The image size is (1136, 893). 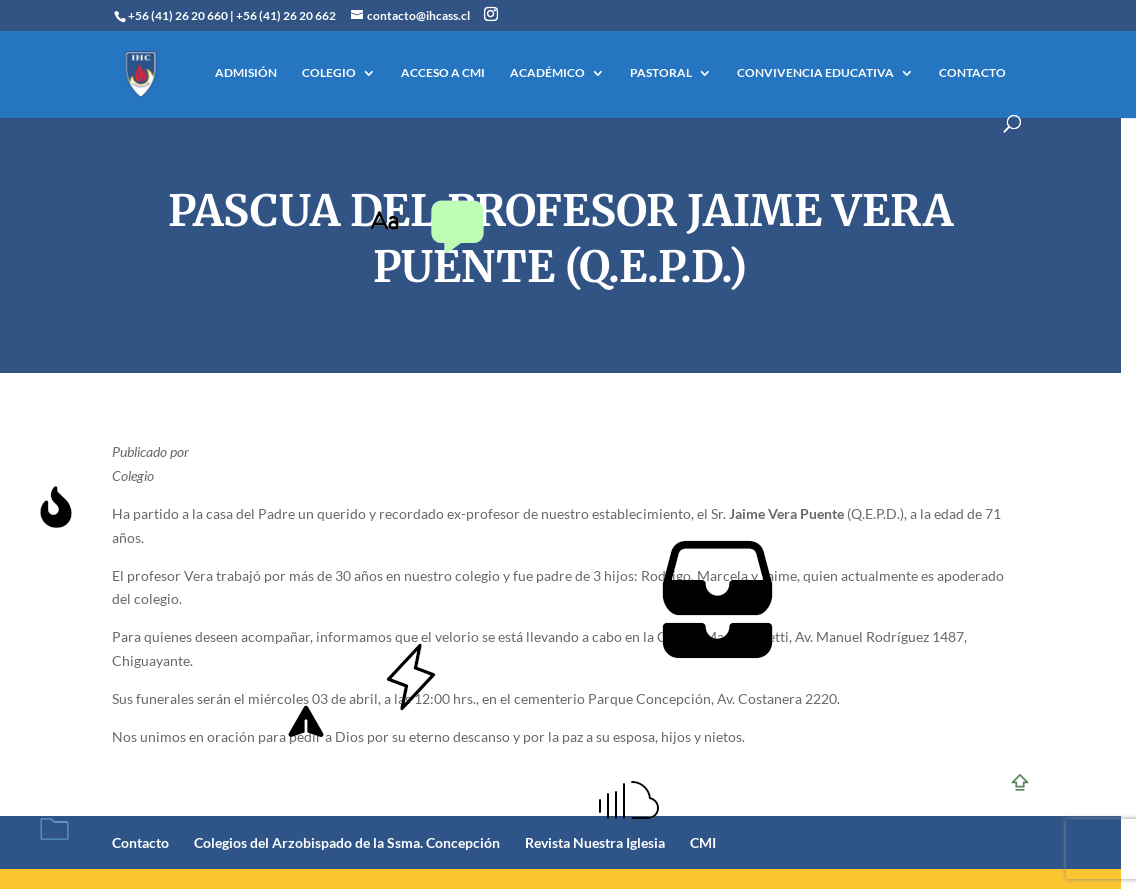 I want to click on view stacked file trays or inbox, so click(x=717, y=599).